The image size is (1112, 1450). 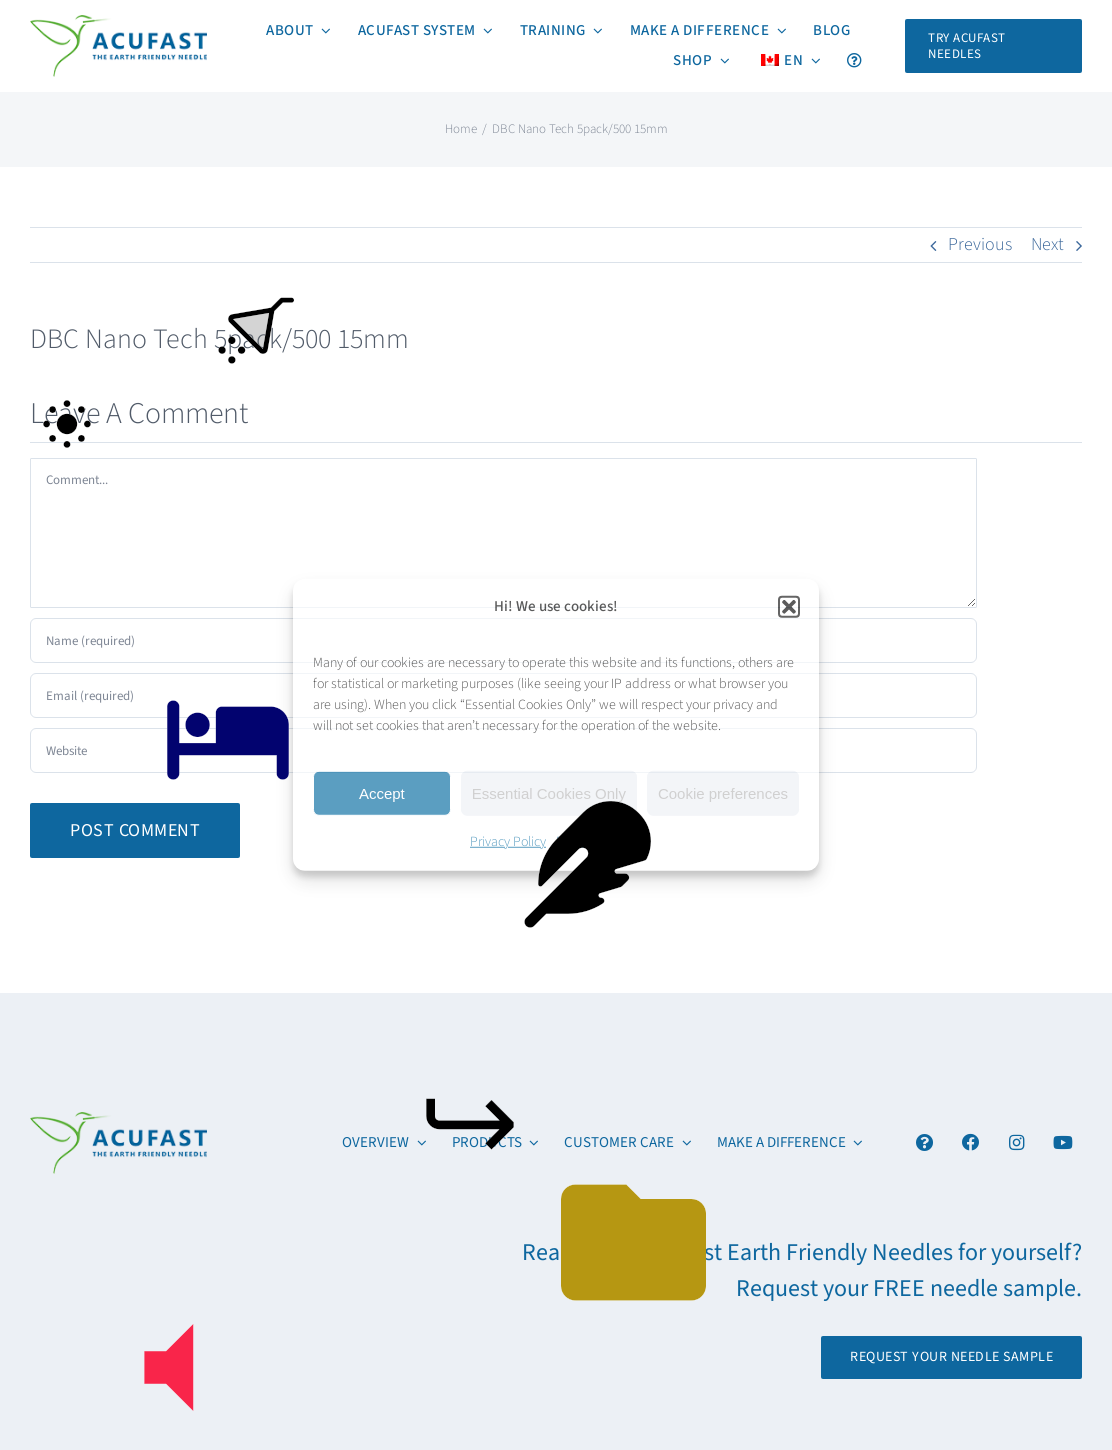 What do you see at coordinates (67, 424) in the screenshot?
I see `decrease screen brightness` at bounding box center [67, 424].